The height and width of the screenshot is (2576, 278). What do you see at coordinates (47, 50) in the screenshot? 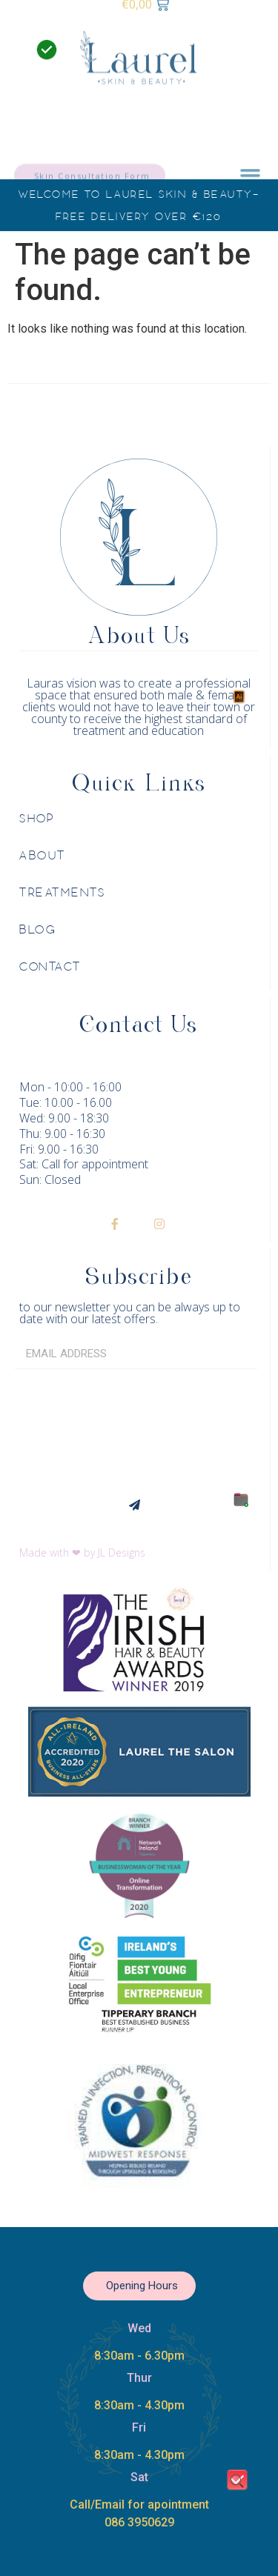
I see `confirm or accept an action` at bounding box center [47, 50].